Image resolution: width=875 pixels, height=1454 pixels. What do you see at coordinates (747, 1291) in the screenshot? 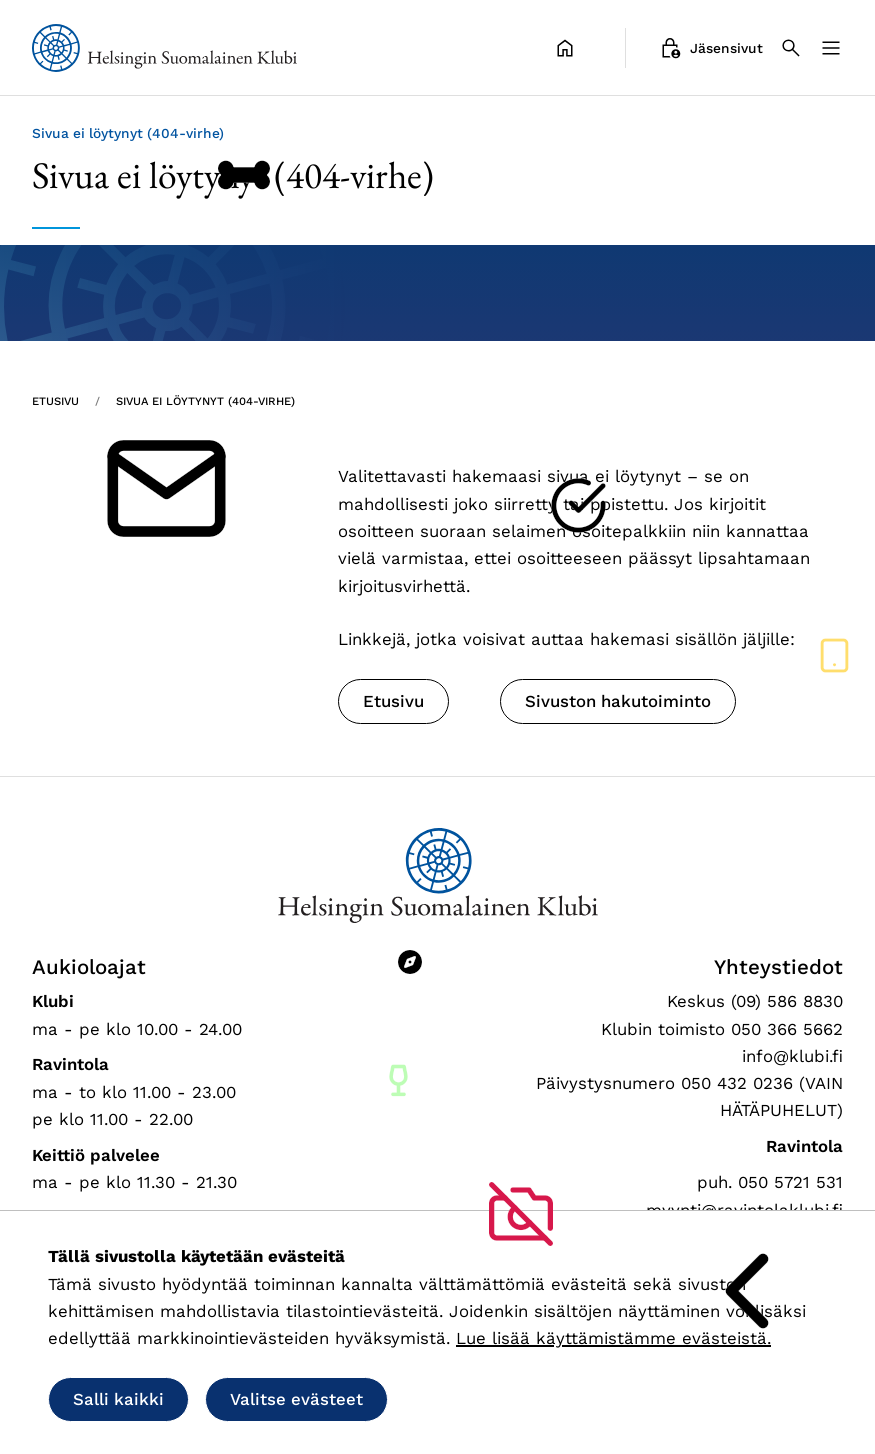
I see `go back to the previous screen` at bounding box center [747, 1291].